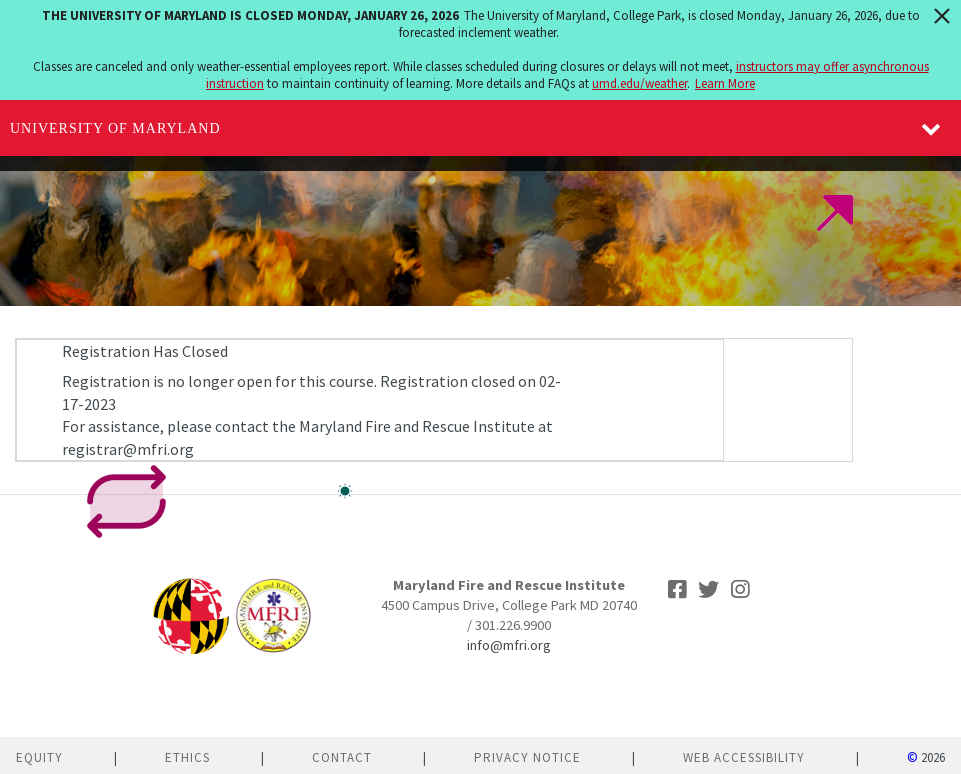  I want to click on open link in a new tab or window, so click(835, 213).